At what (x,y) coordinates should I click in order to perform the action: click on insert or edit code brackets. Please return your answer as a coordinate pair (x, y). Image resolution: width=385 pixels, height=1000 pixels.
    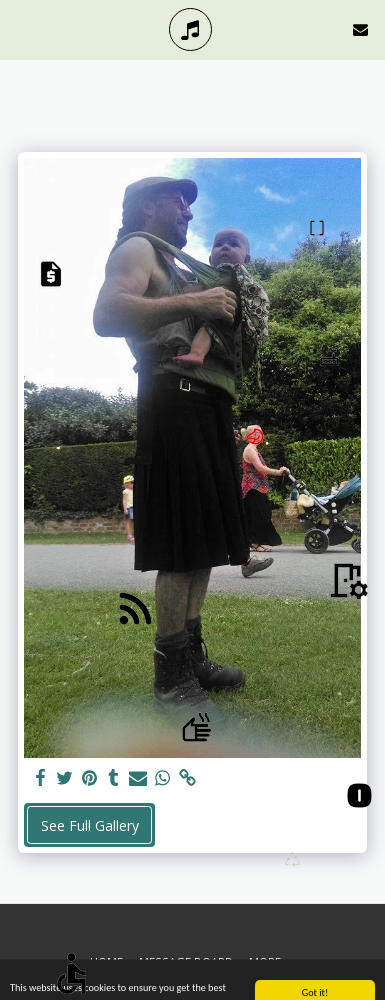
    Looking at the image, I should click on (317, 228).